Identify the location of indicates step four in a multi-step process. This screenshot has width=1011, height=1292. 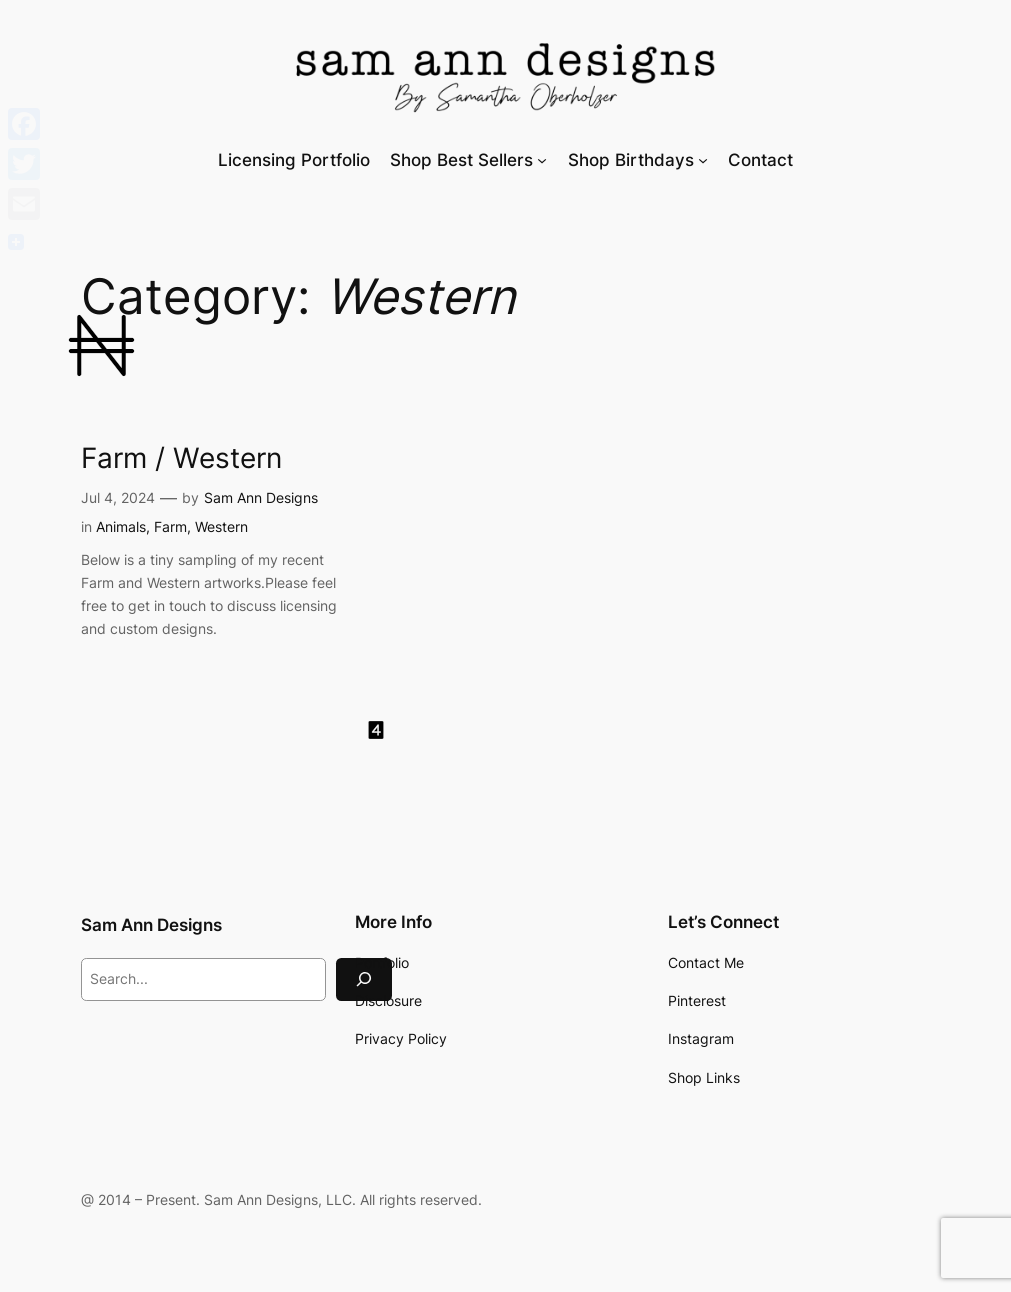
(376, 730).